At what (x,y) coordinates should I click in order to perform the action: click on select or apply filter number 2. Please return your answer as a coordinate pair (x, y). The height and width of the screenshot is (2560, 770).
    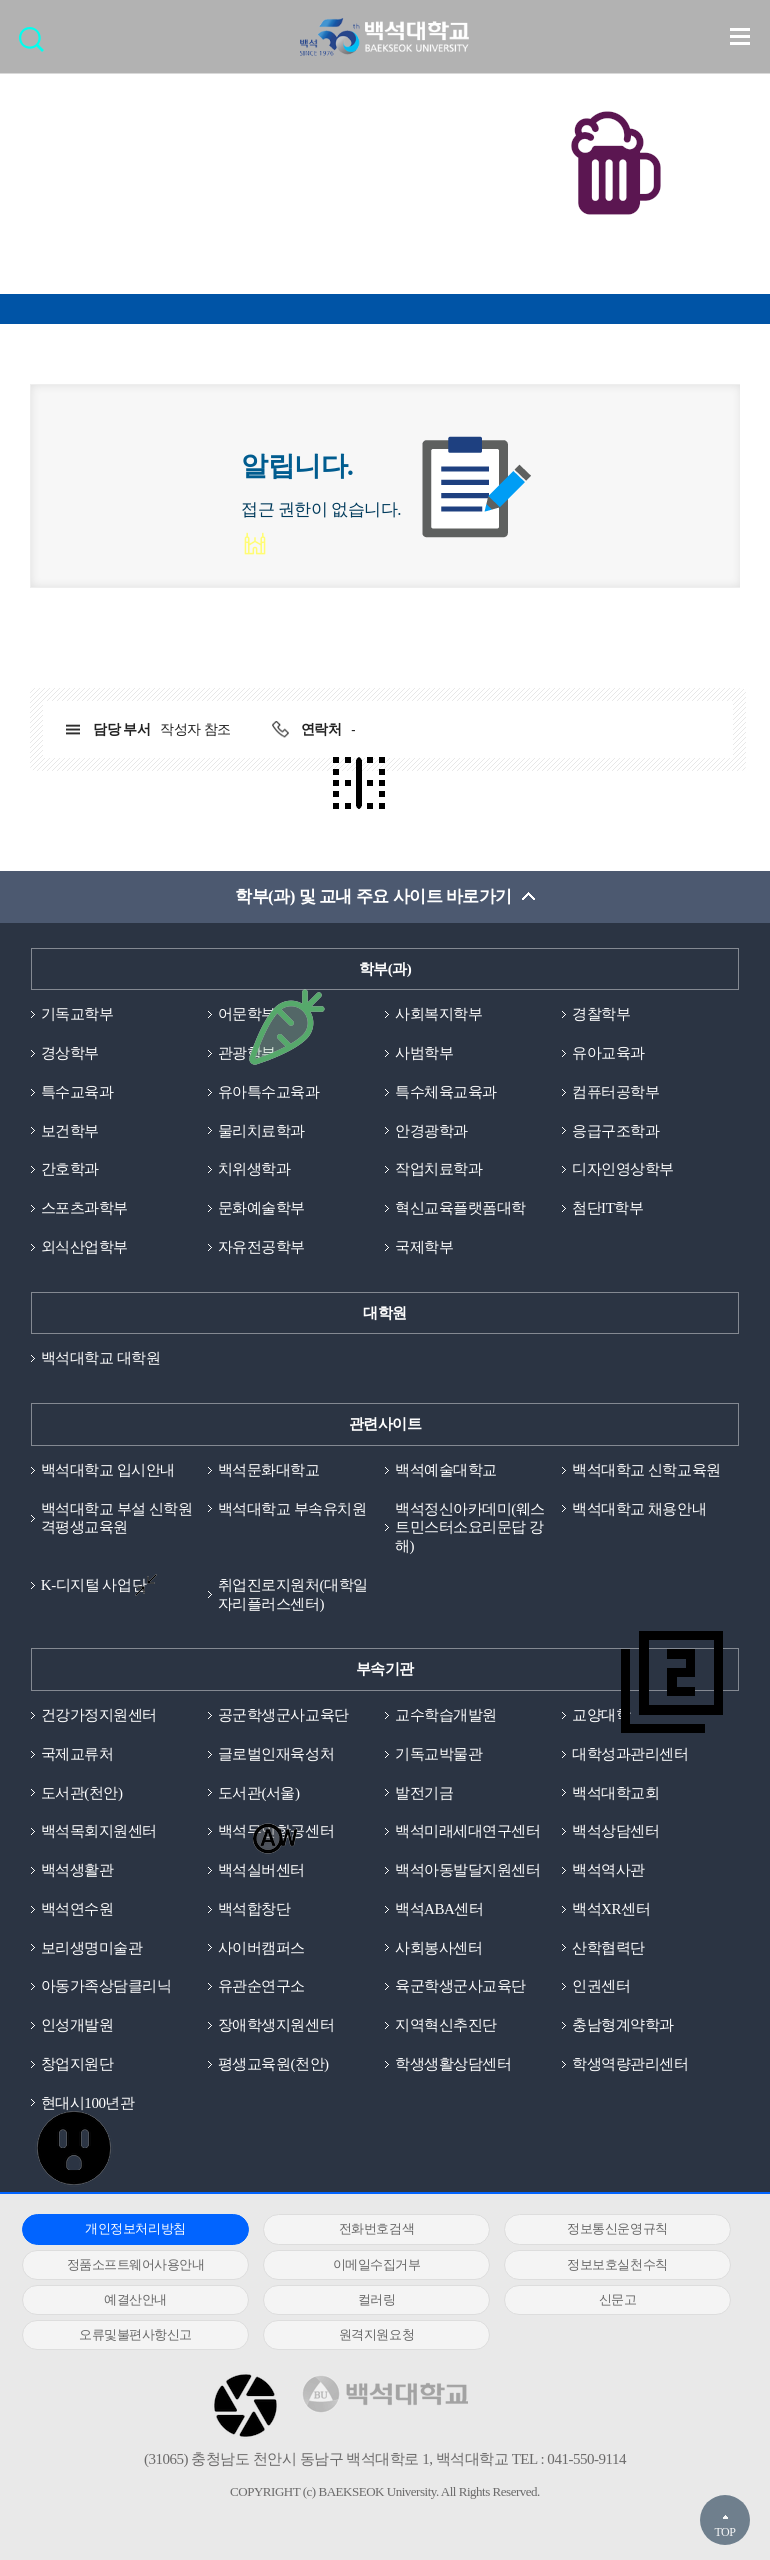
    Looking at the image, I should click on (672, 1682).